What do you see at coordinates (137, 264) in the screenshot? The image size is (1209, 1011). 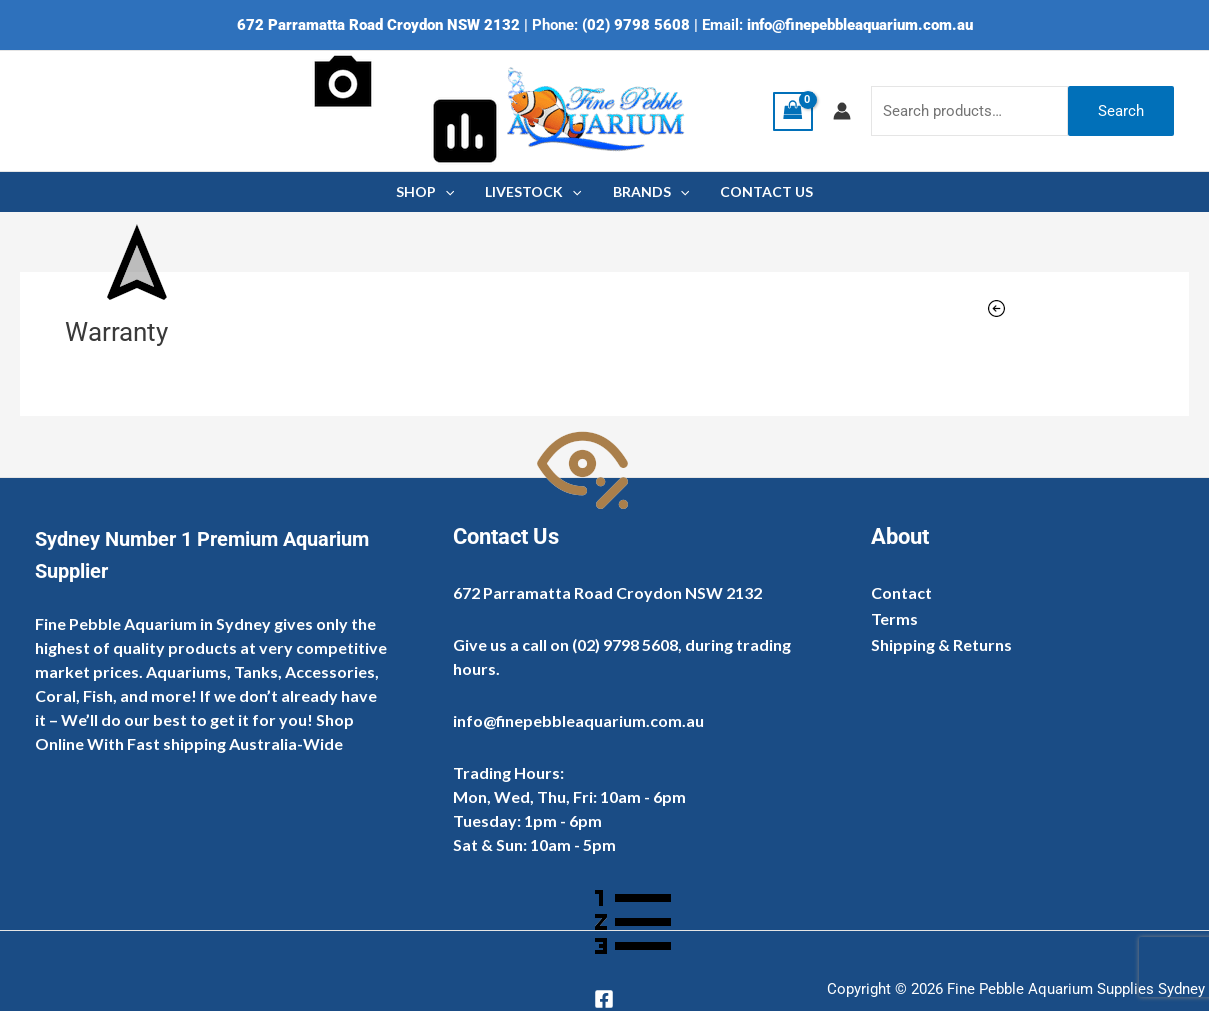 I see `start navigation to destination` at bounding box center [137, 264].